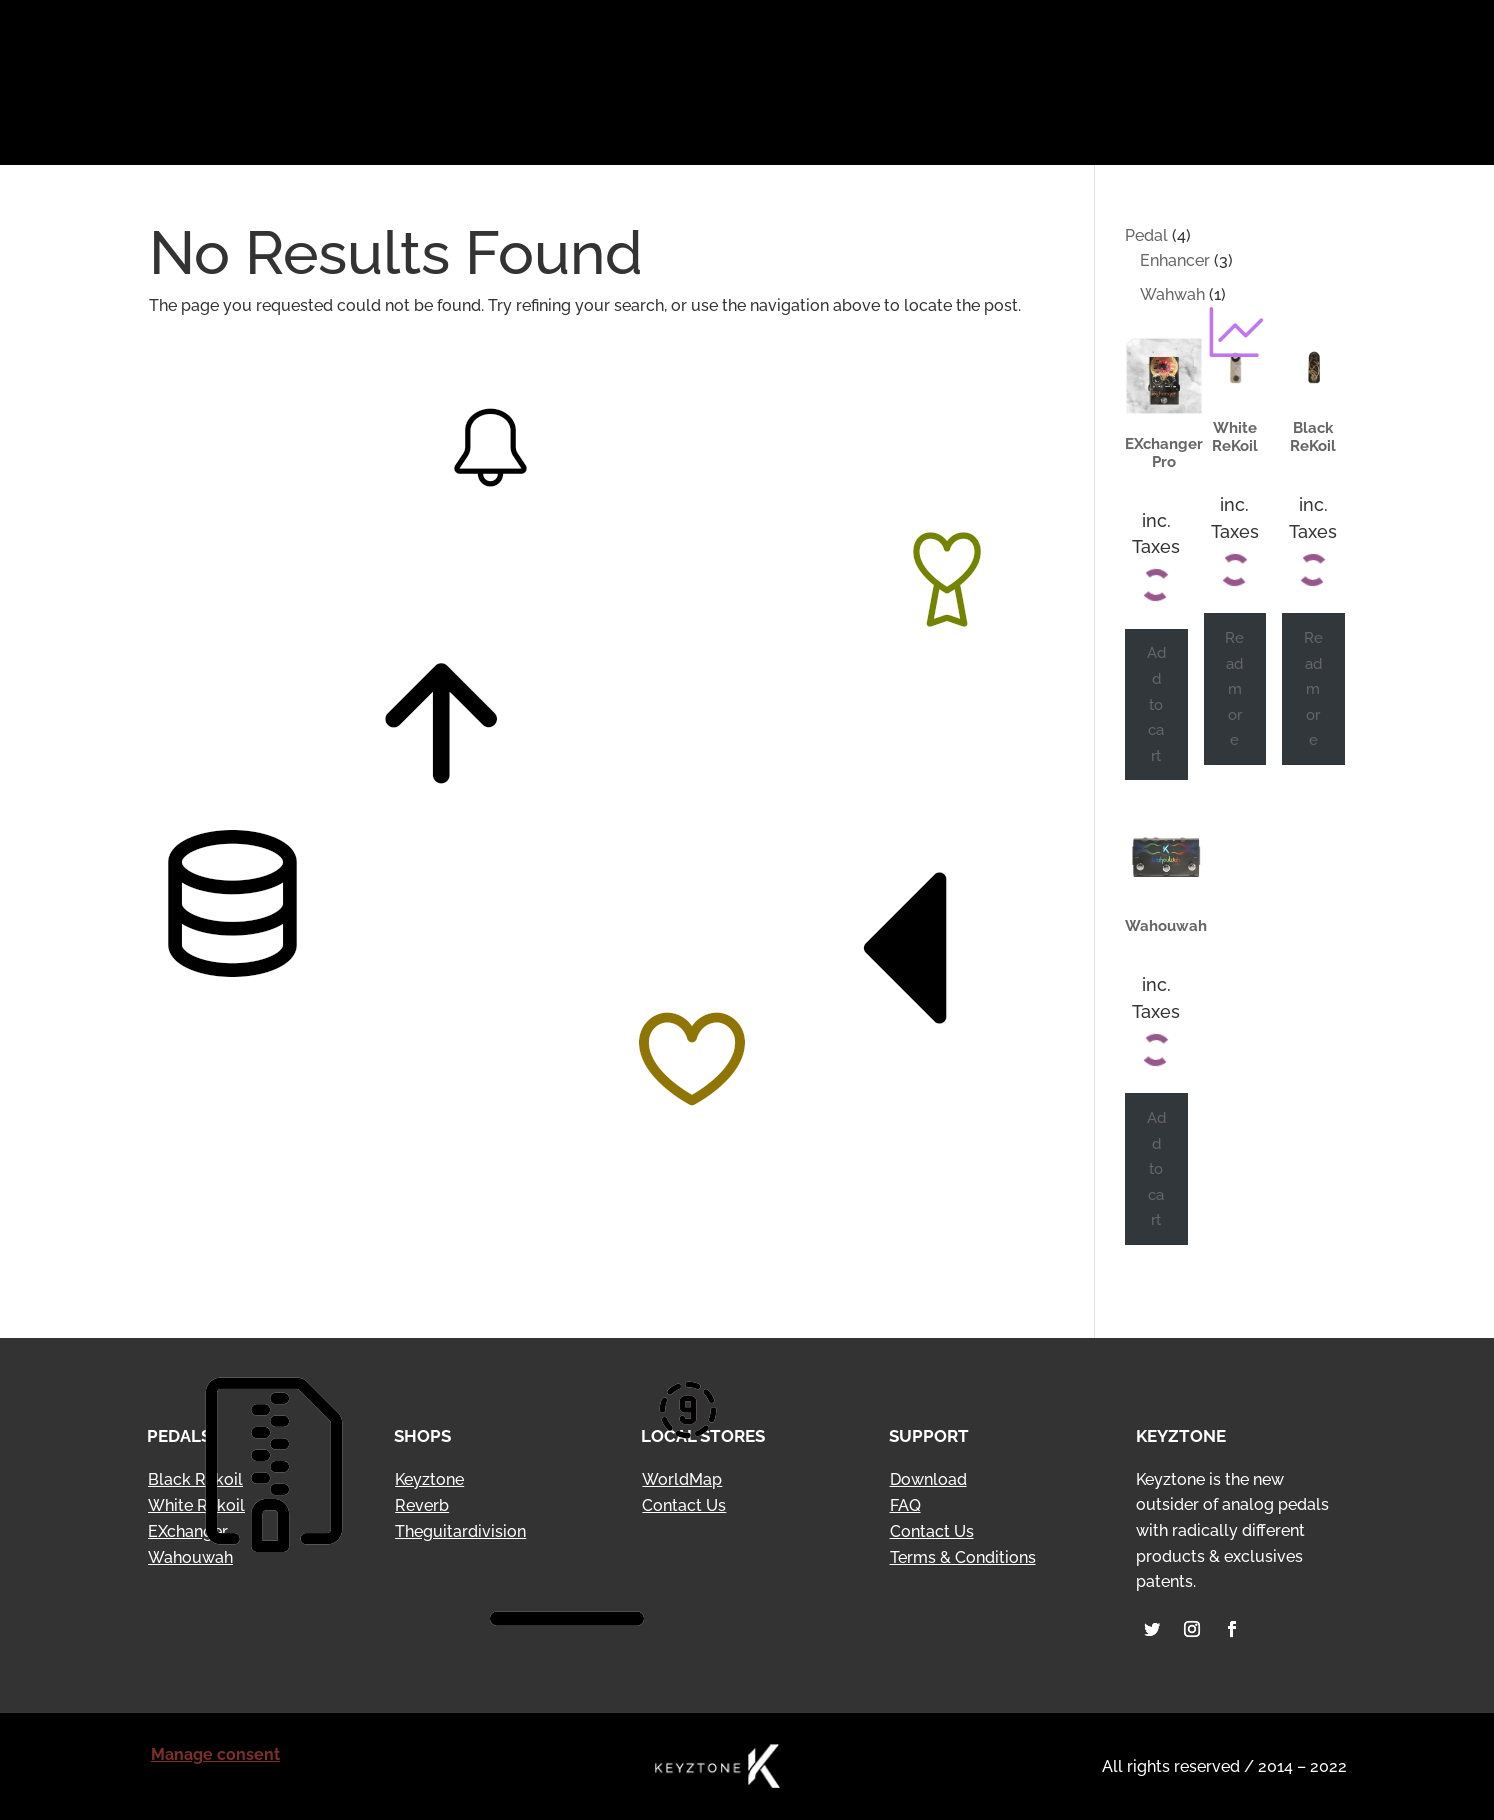 This screenshot has width=1494, height=1820. What do you see at coordinates (692, 1059) in the screenshot?
I see `like or favorite an item` at bounding box center [692, 1059].